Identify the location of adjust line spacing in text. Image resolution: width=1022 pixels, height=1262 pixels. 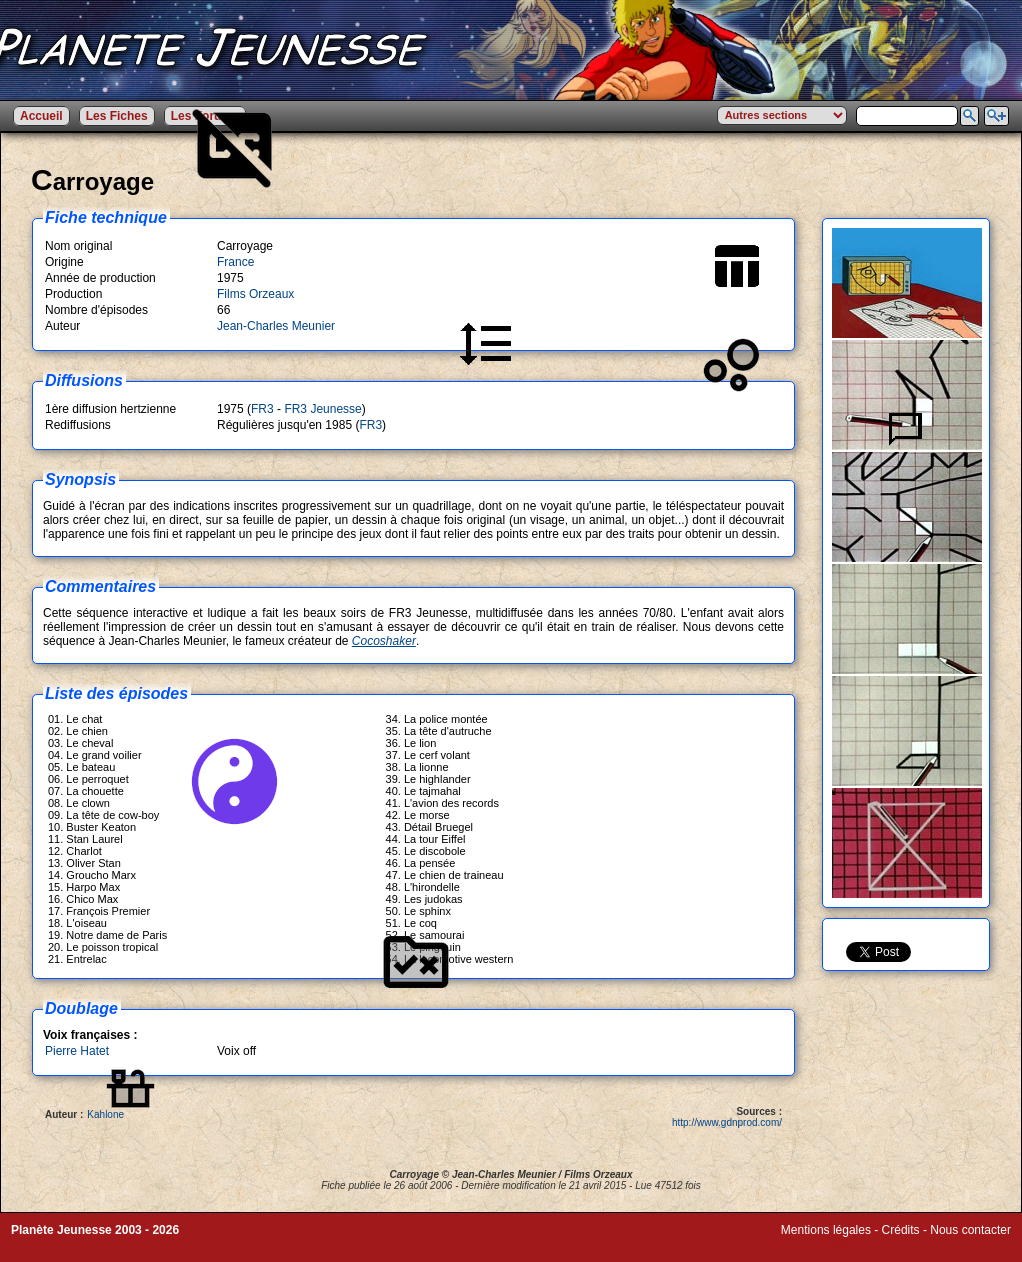
(486, 344).